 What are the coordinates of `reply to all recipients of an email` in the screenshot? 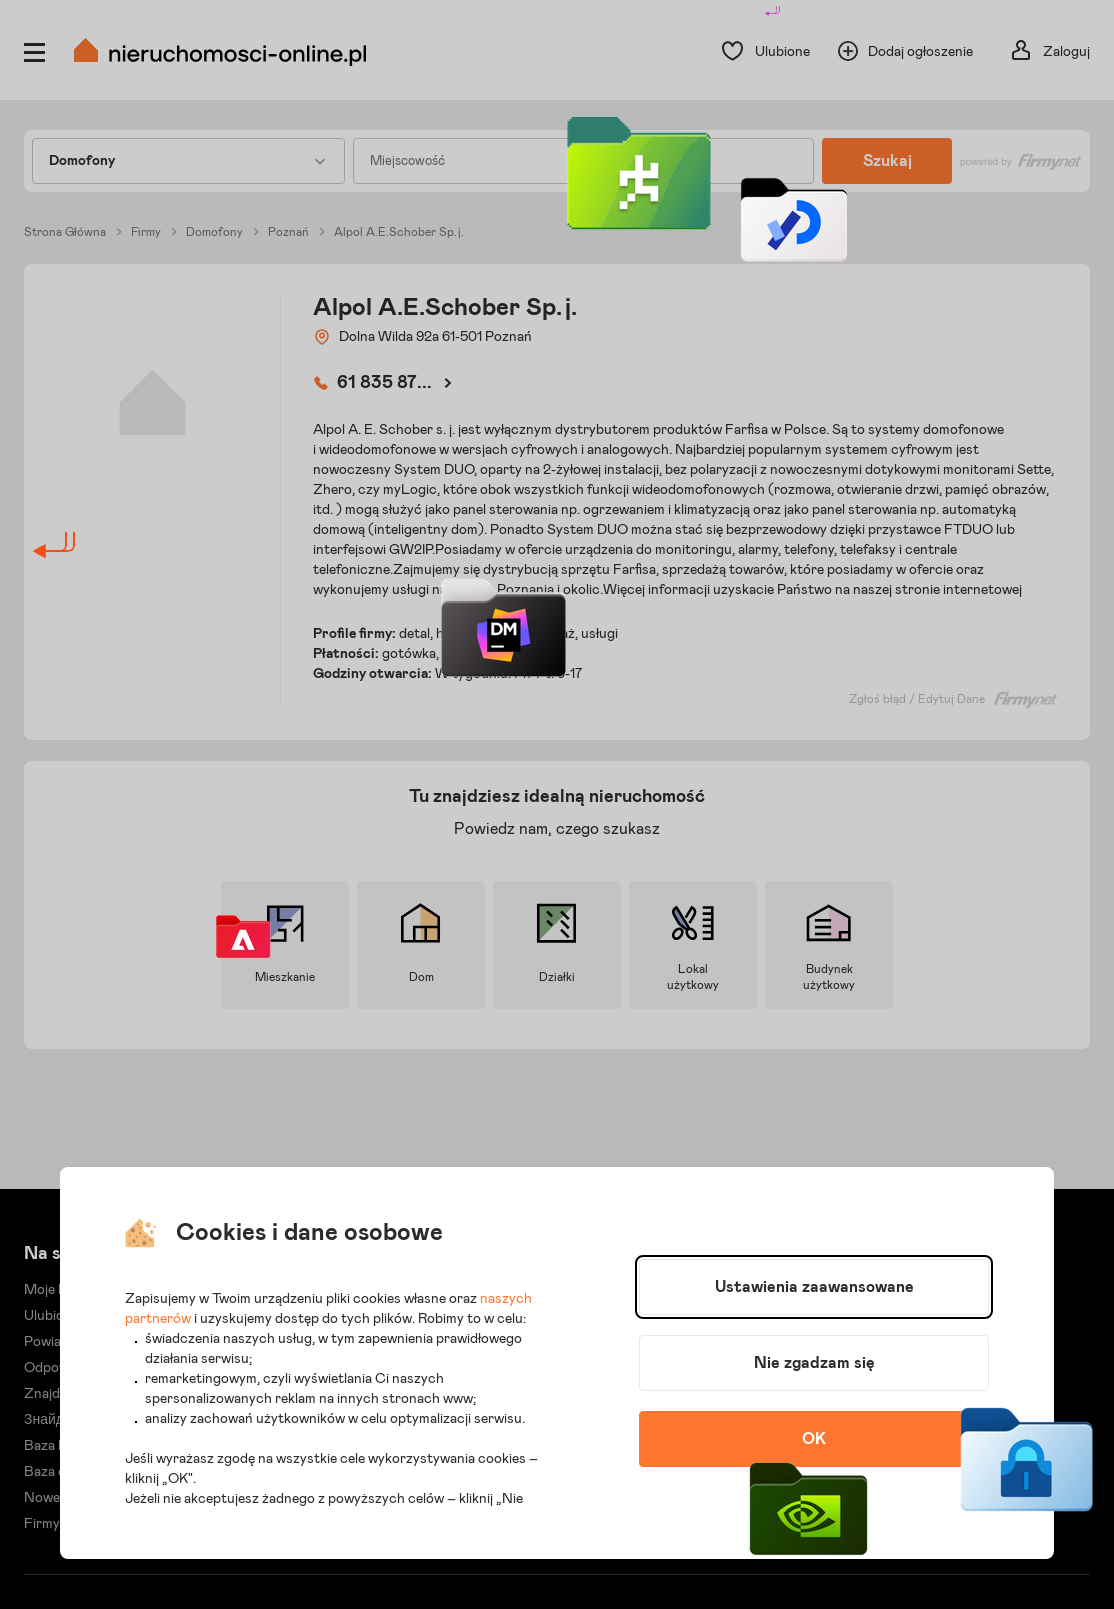 It's located at (53, 542).